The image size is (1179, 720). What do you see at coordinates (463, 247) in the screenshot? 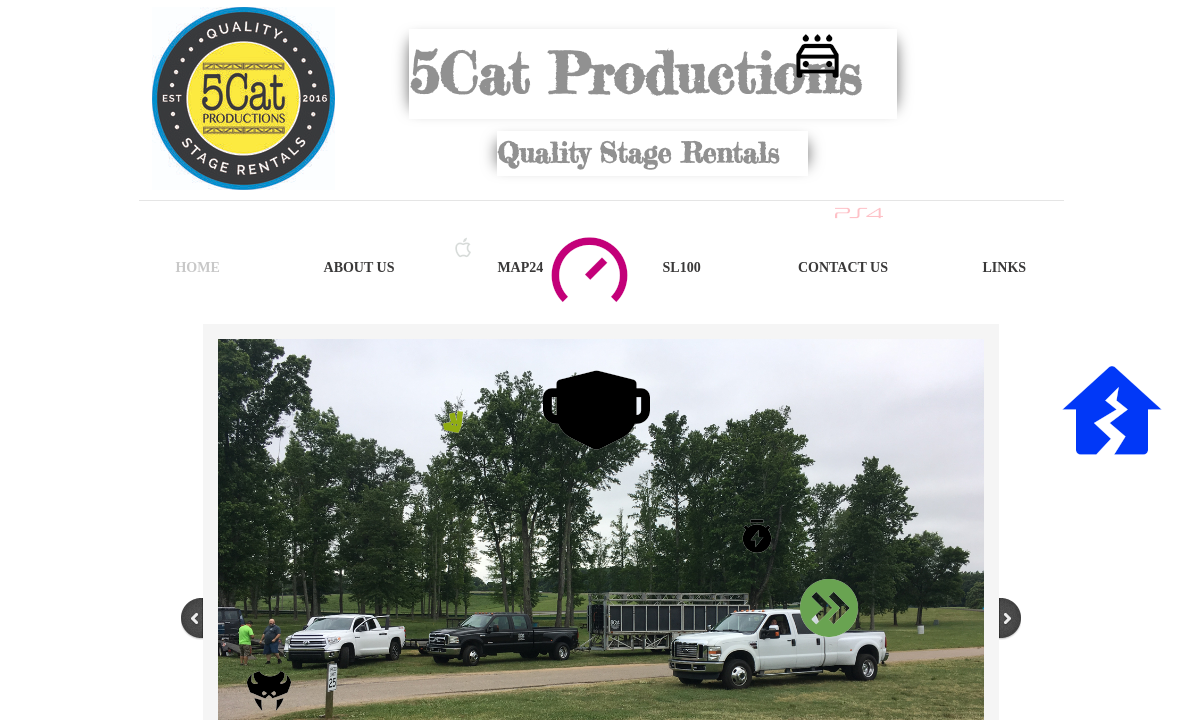
I see `apple company logo` at bounding box center [463, 247].